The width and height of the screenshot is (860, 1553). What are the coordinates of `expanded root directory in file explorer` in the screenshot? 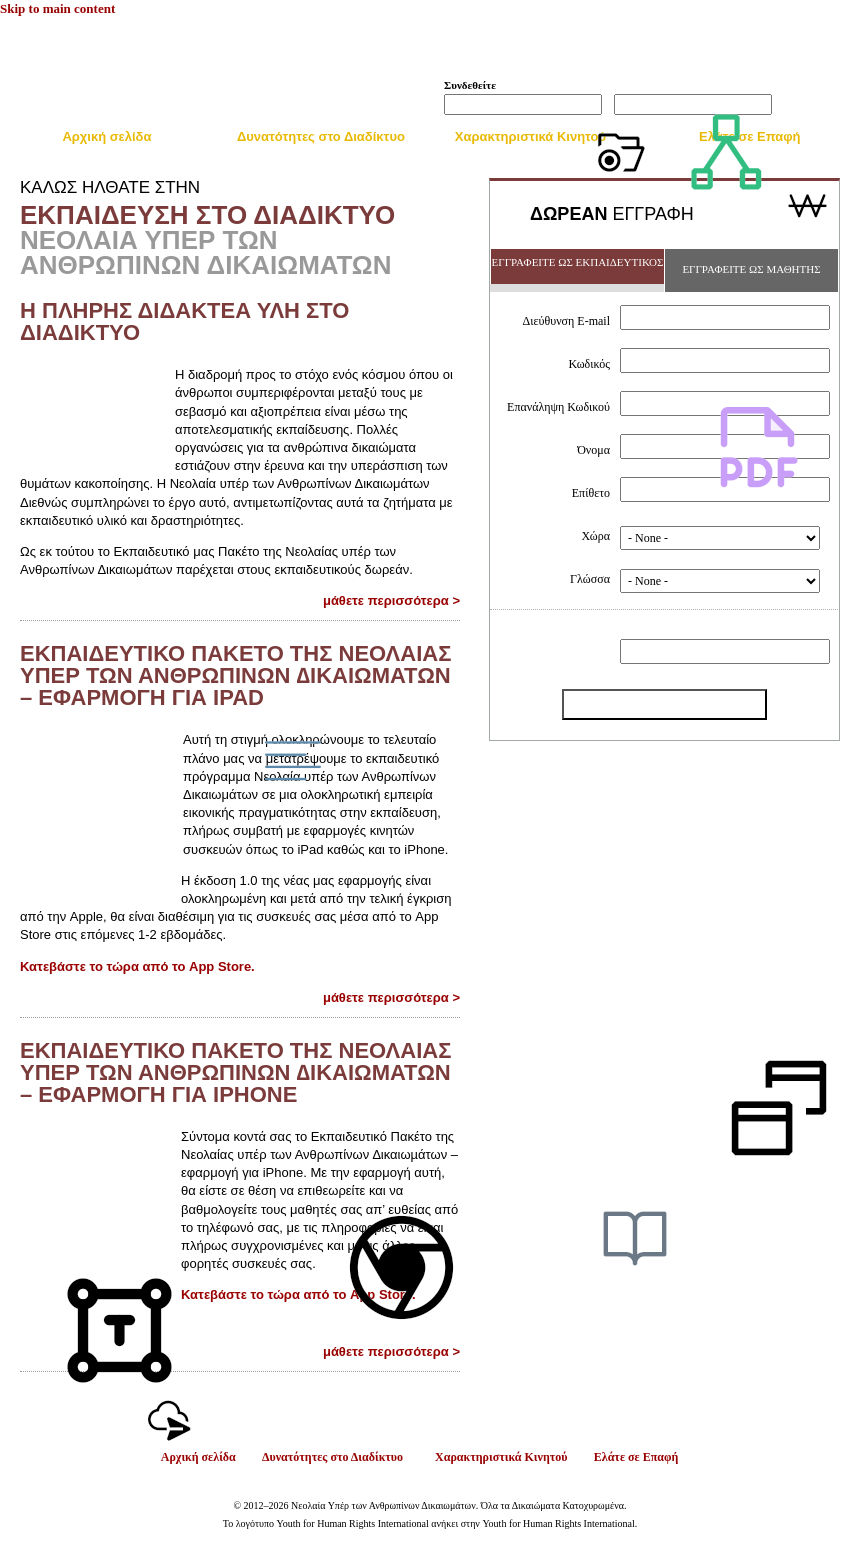 It's located at (620, 152).